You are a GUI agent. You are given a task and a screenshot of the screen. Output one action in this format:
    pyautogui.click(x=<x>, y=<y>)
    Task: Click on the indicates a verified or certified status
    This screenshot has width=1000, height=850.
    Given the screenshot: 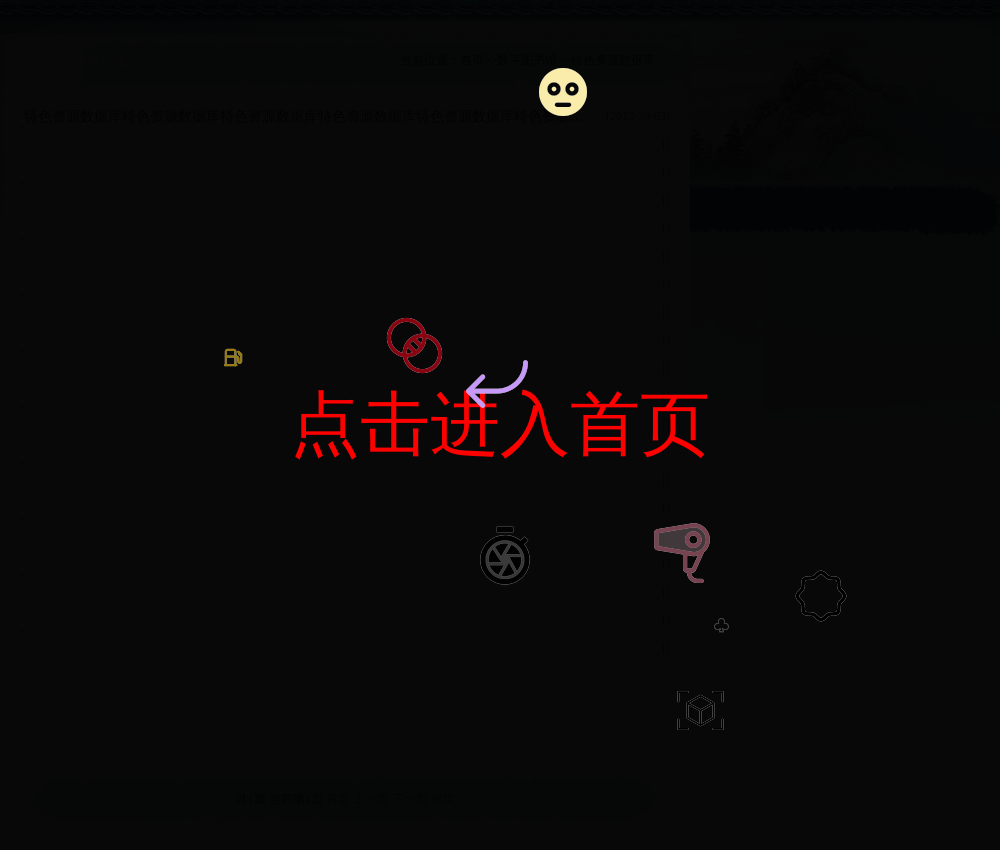 What is the action you would take?
    pyautogui.click(x=821, y=596)
    